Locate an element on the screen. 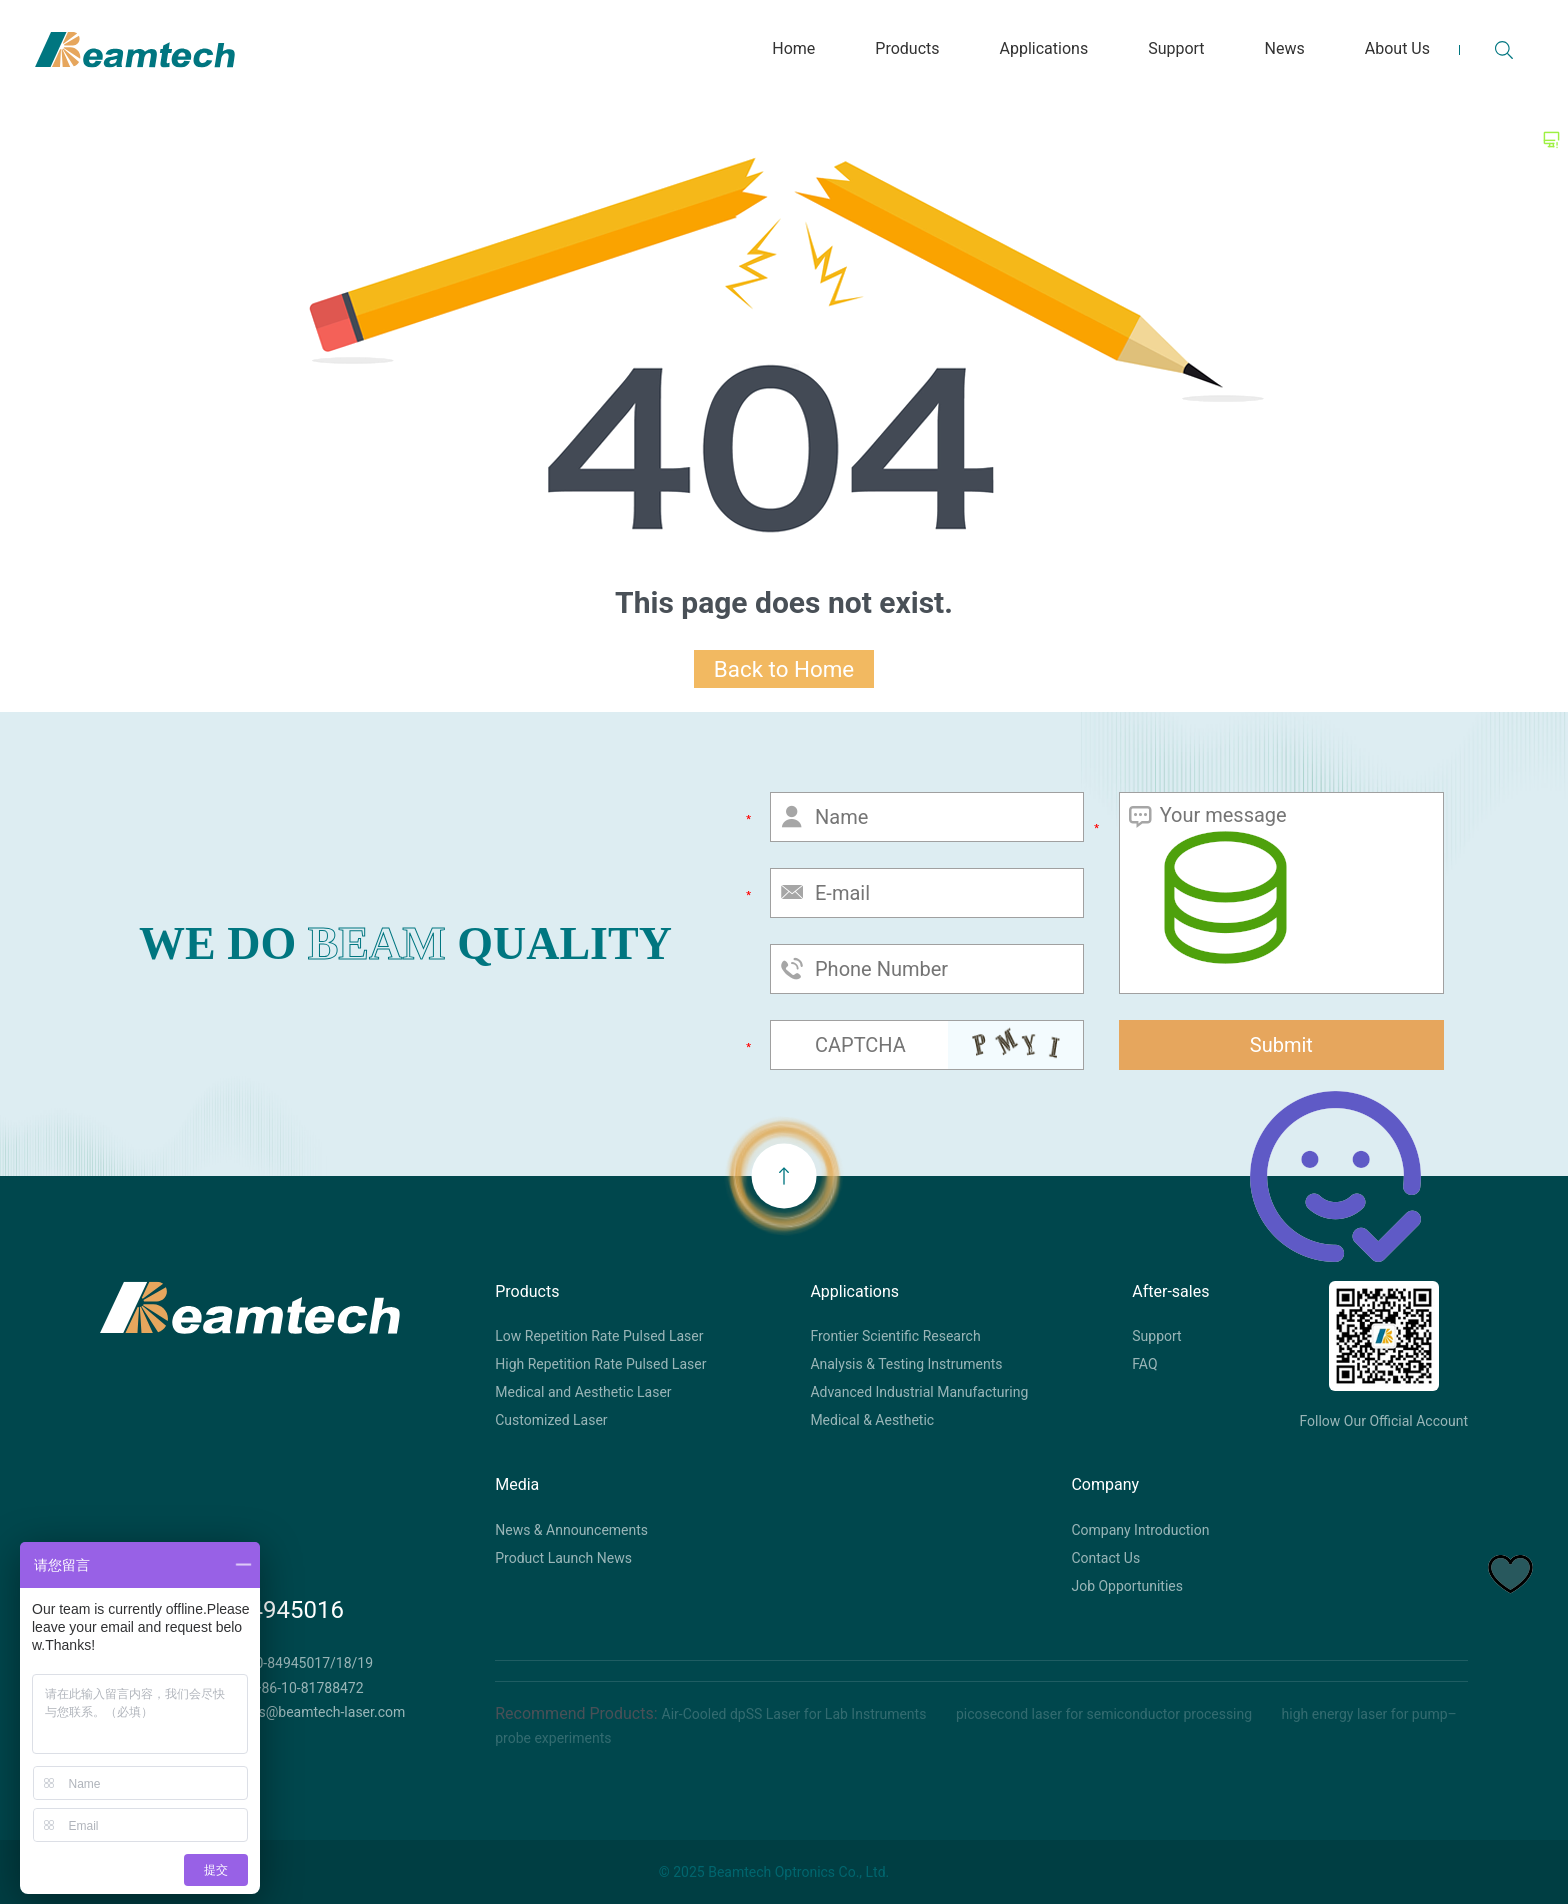 Image resolution: width=1568 pixels, height=1904 pixels. confirm mood or emotional check-in is located at coordinates (1335, 1176).